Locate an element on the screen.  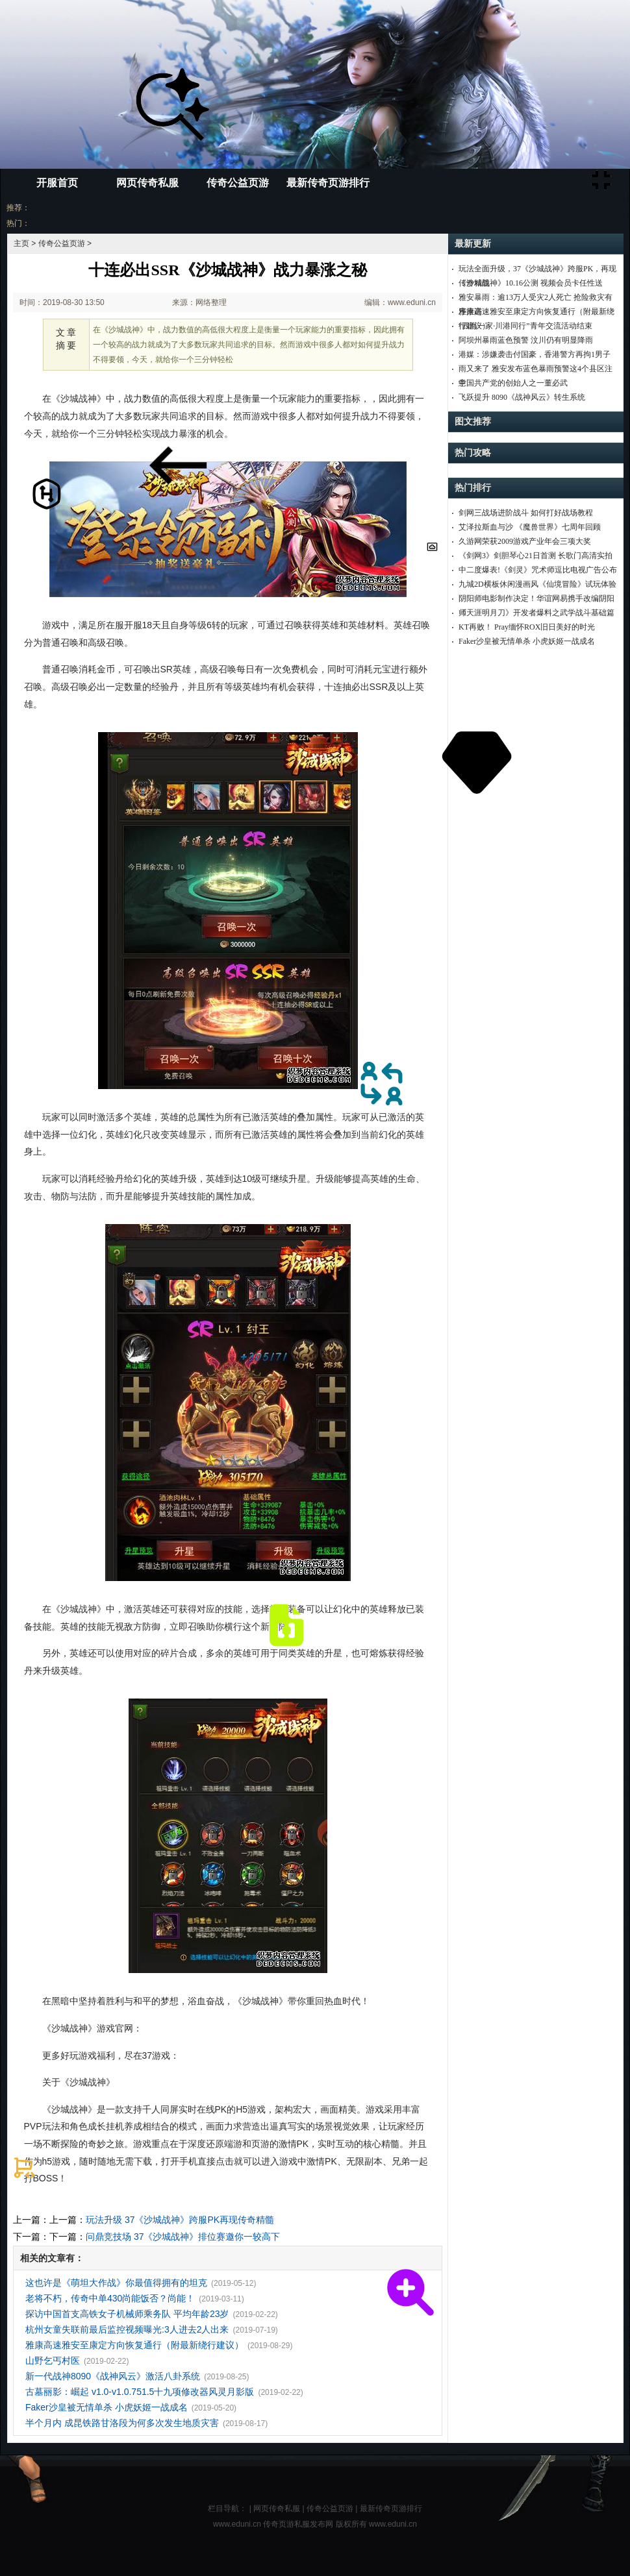
access cart API or developer settings is located at coordinates (23, 2168).